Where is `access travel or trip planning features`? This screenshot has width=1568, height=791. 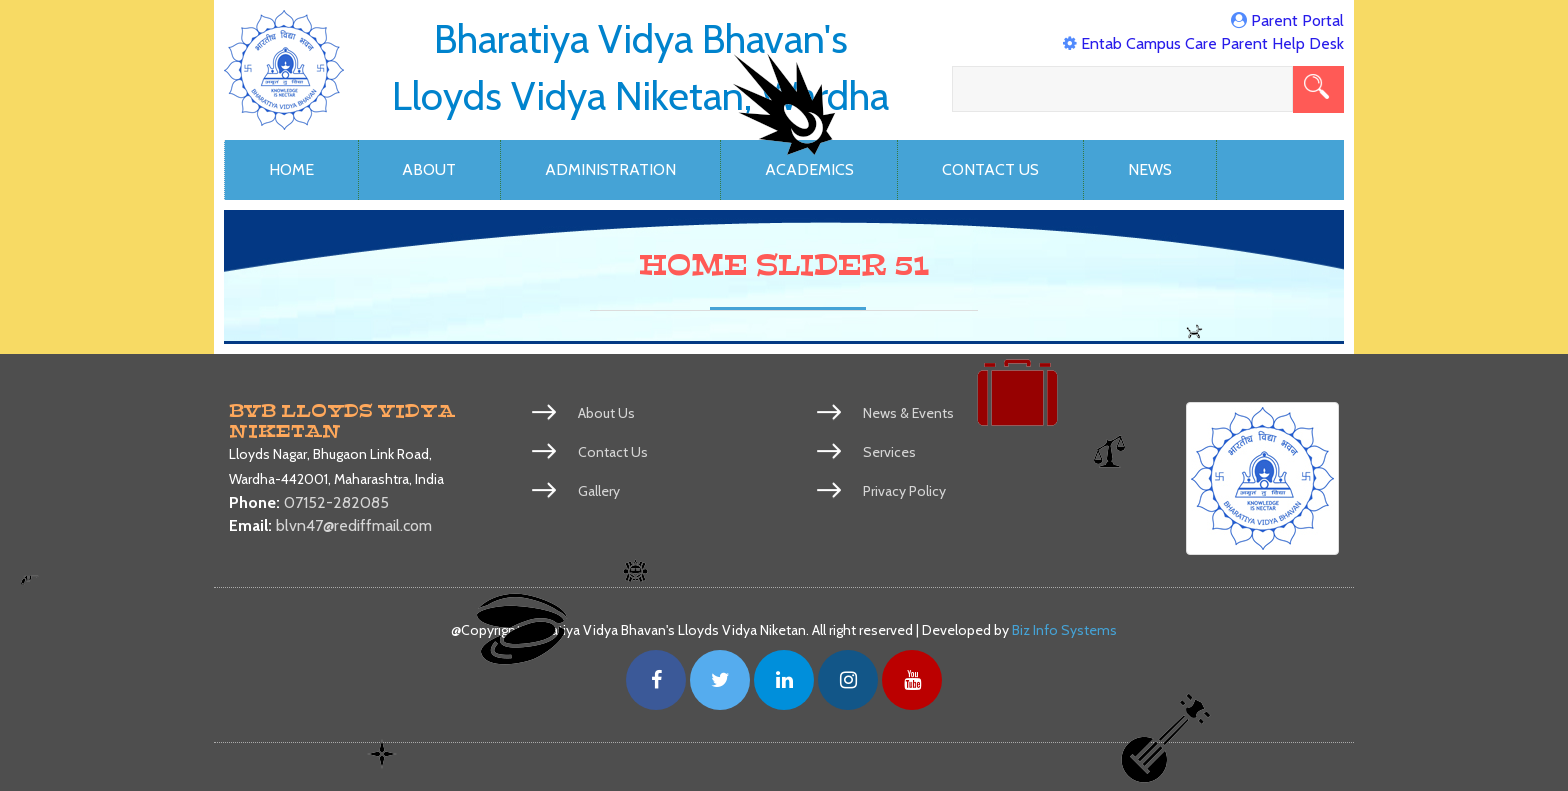 access travel or trip planning features is located at coordinates (1017, 394).